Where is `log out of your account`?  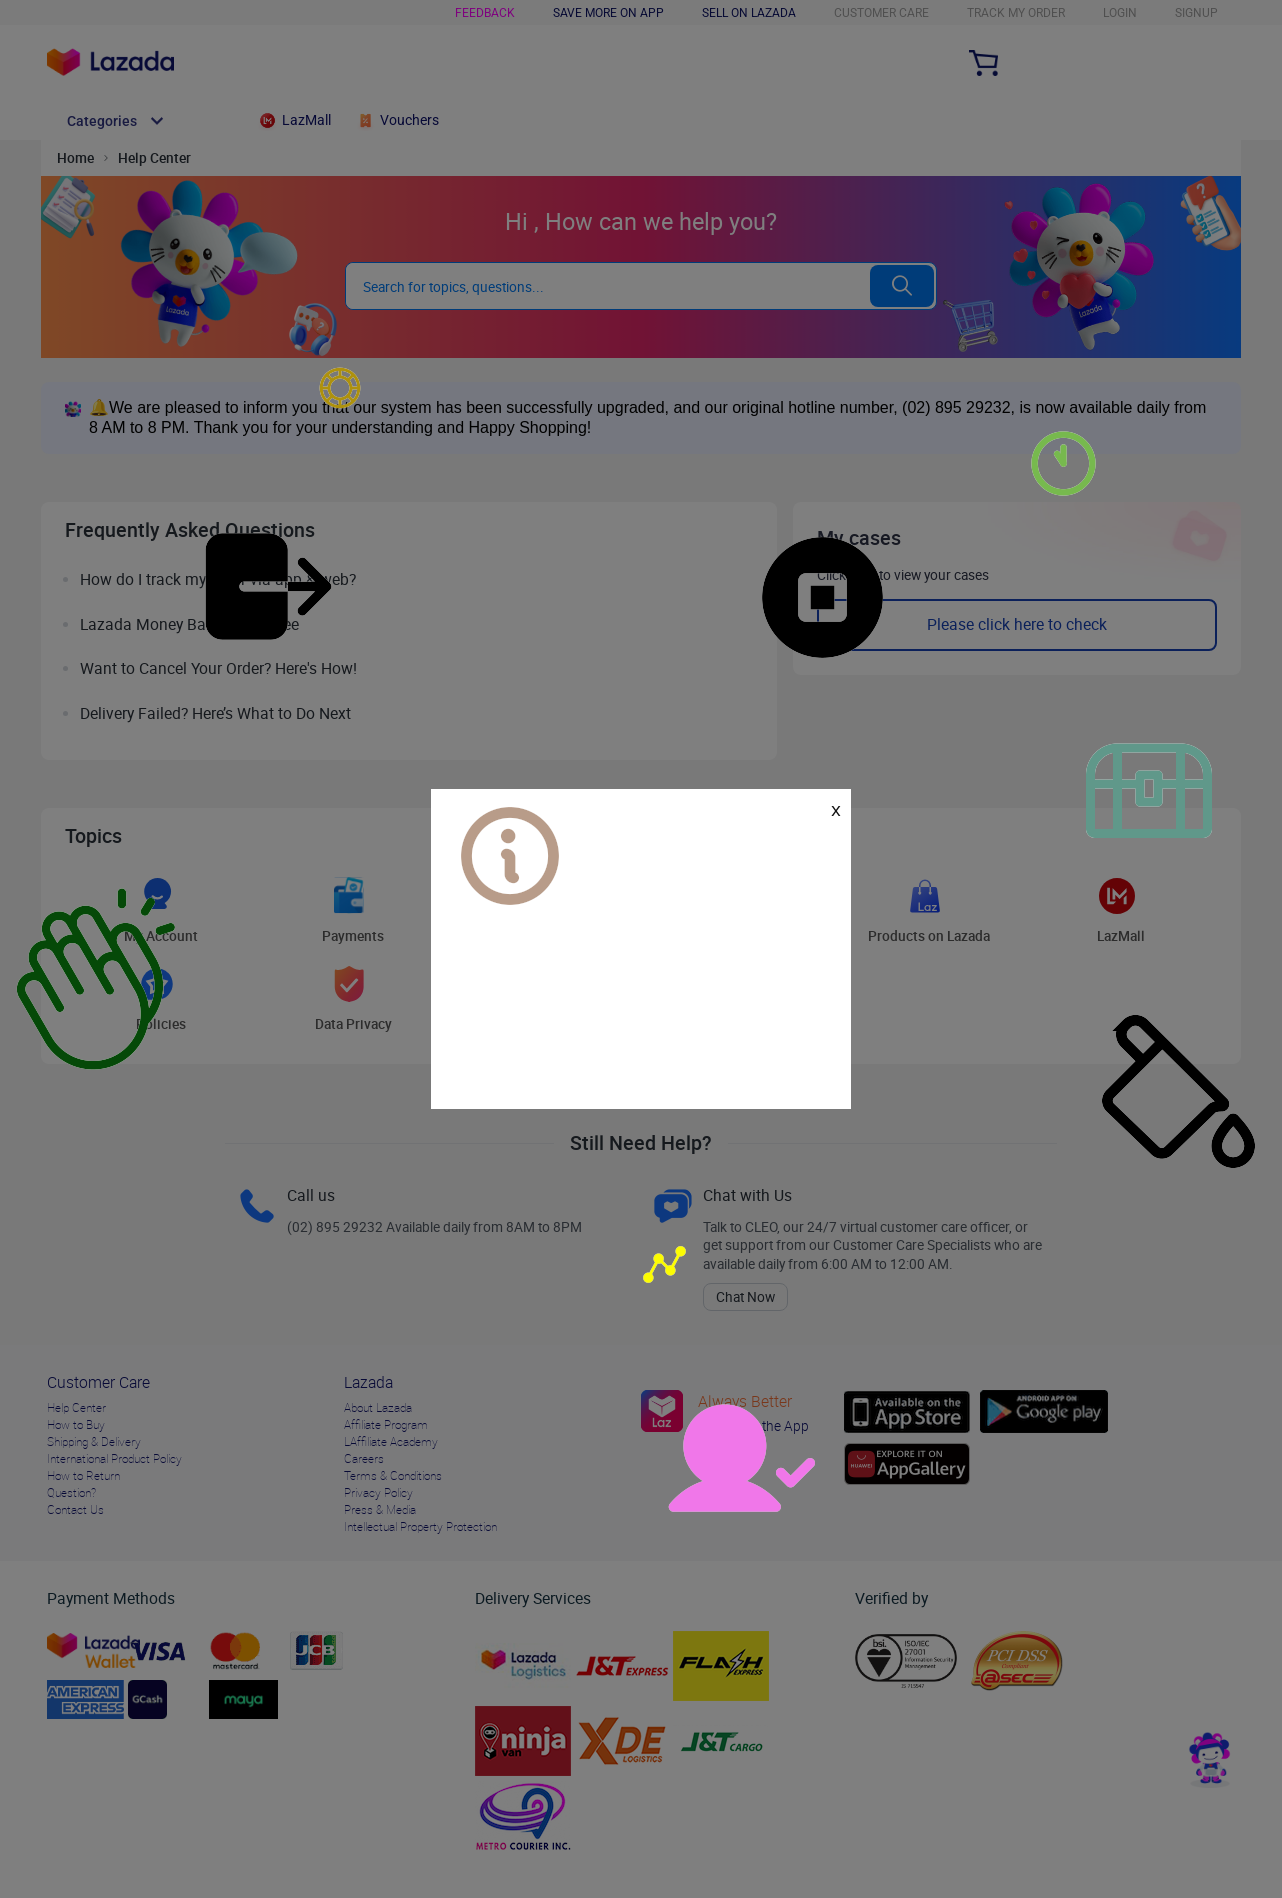
log out of your account is located at coordinates (268, 586).